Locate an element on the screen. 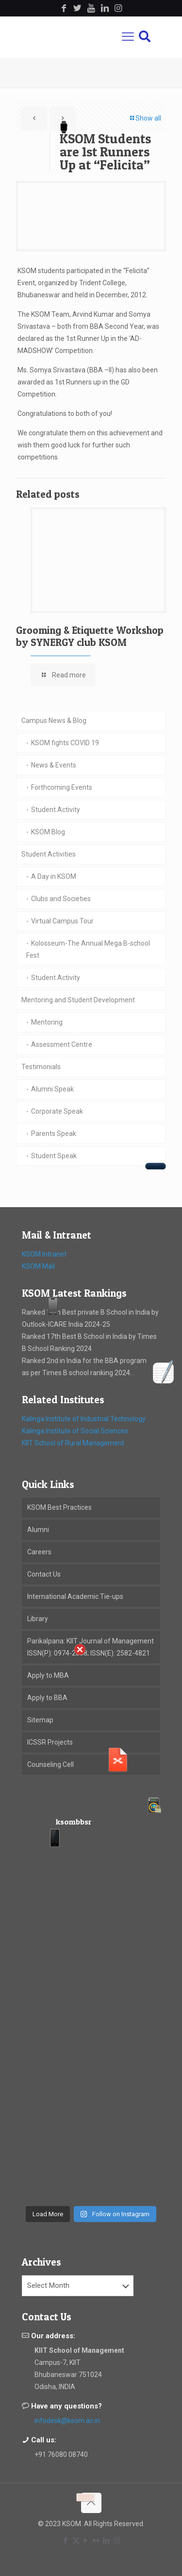 Image resolution: width=182 pixels, height=2576 pixels. open an xmind mind mapping file is located at coordinates (118, 1760).